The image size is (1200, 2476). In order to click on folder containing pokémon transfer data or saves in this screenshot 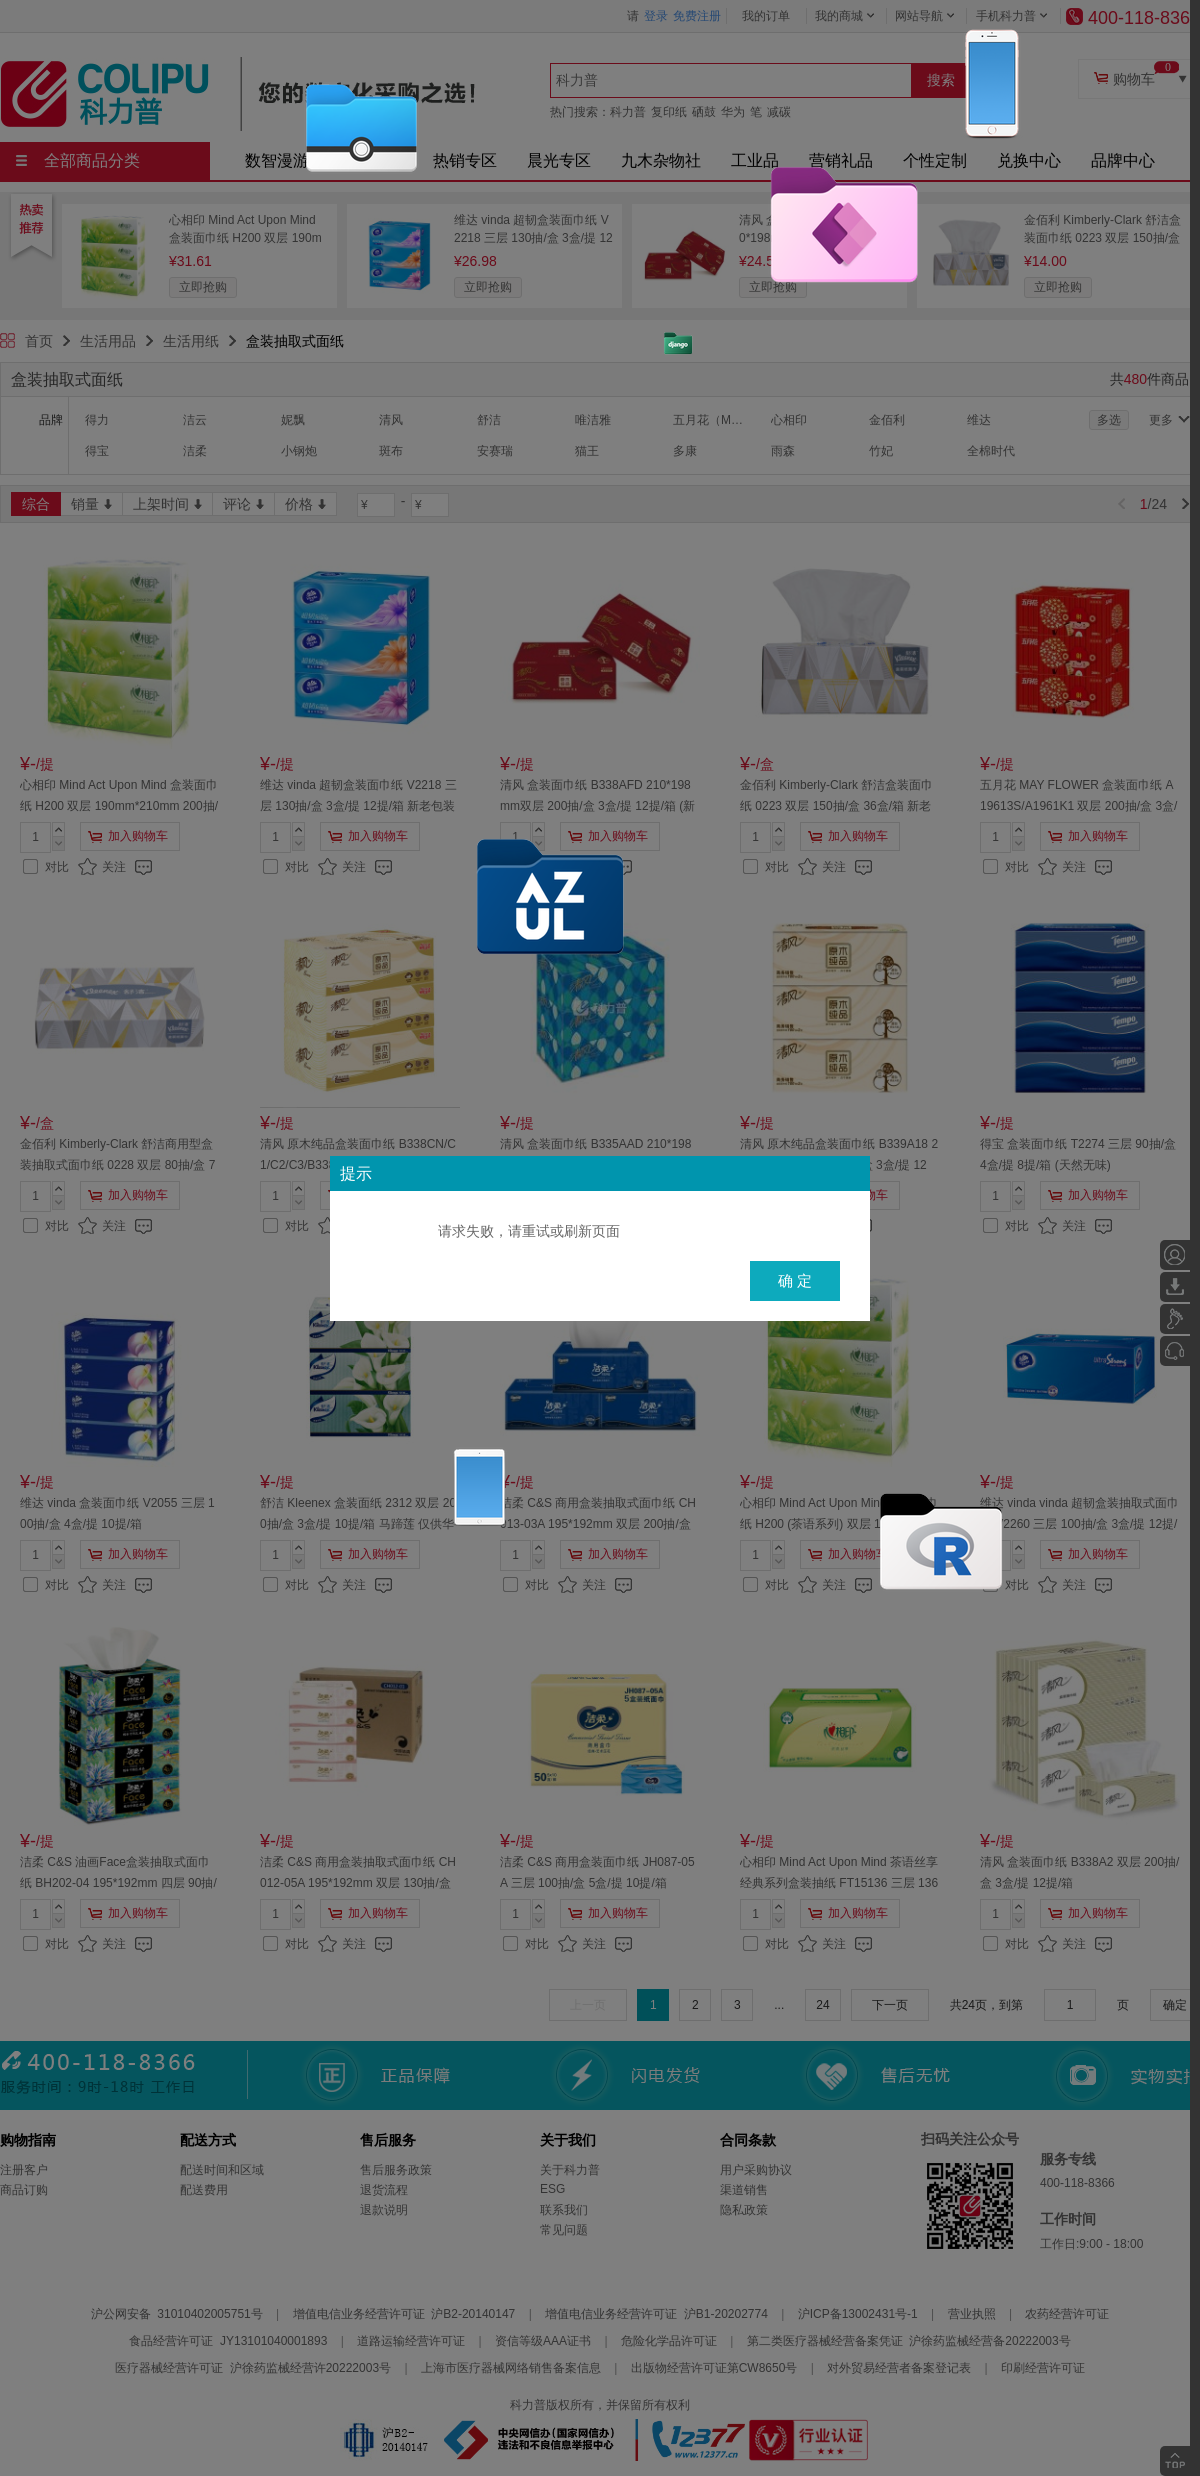, I will do `click(361, 131)`.